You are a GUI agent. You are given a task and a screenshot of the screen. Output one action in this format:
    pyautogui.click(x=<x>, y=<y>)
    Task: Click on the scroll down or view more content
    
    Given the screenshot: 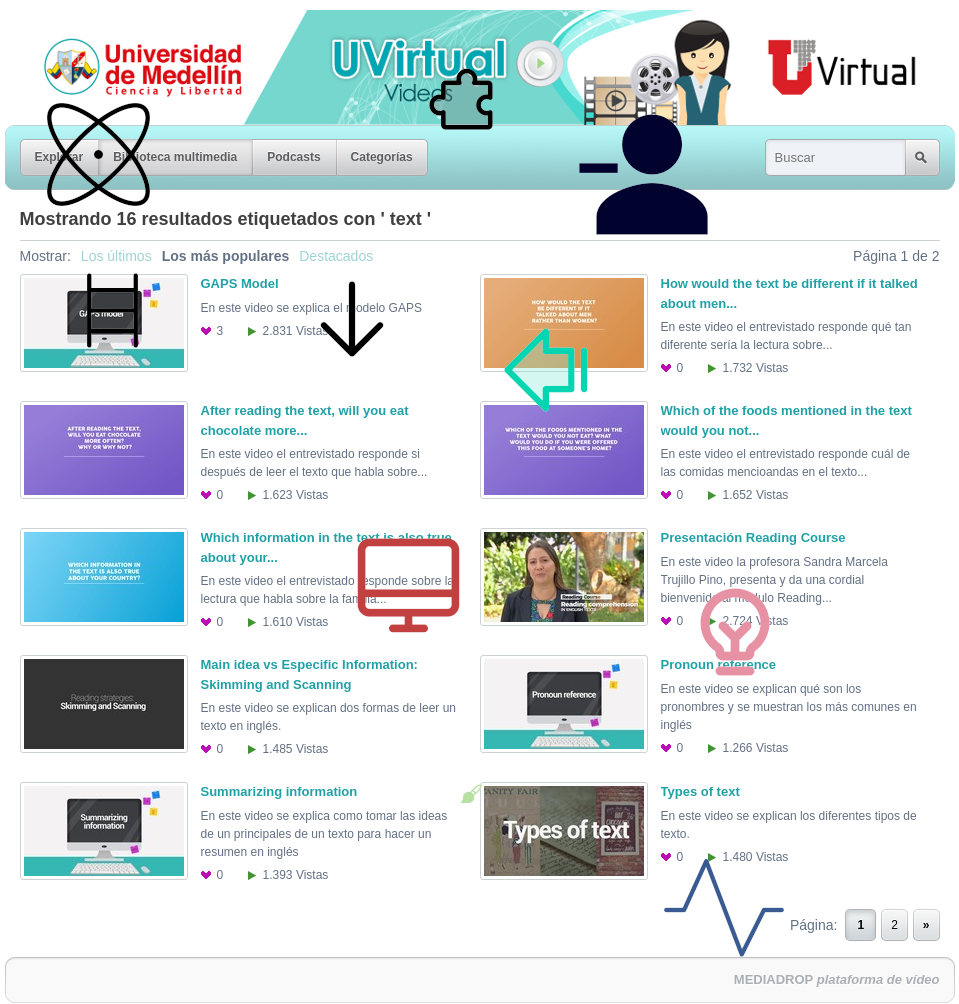 What is the action you would take?
    pyautogui.click(x=352, y=319)
    